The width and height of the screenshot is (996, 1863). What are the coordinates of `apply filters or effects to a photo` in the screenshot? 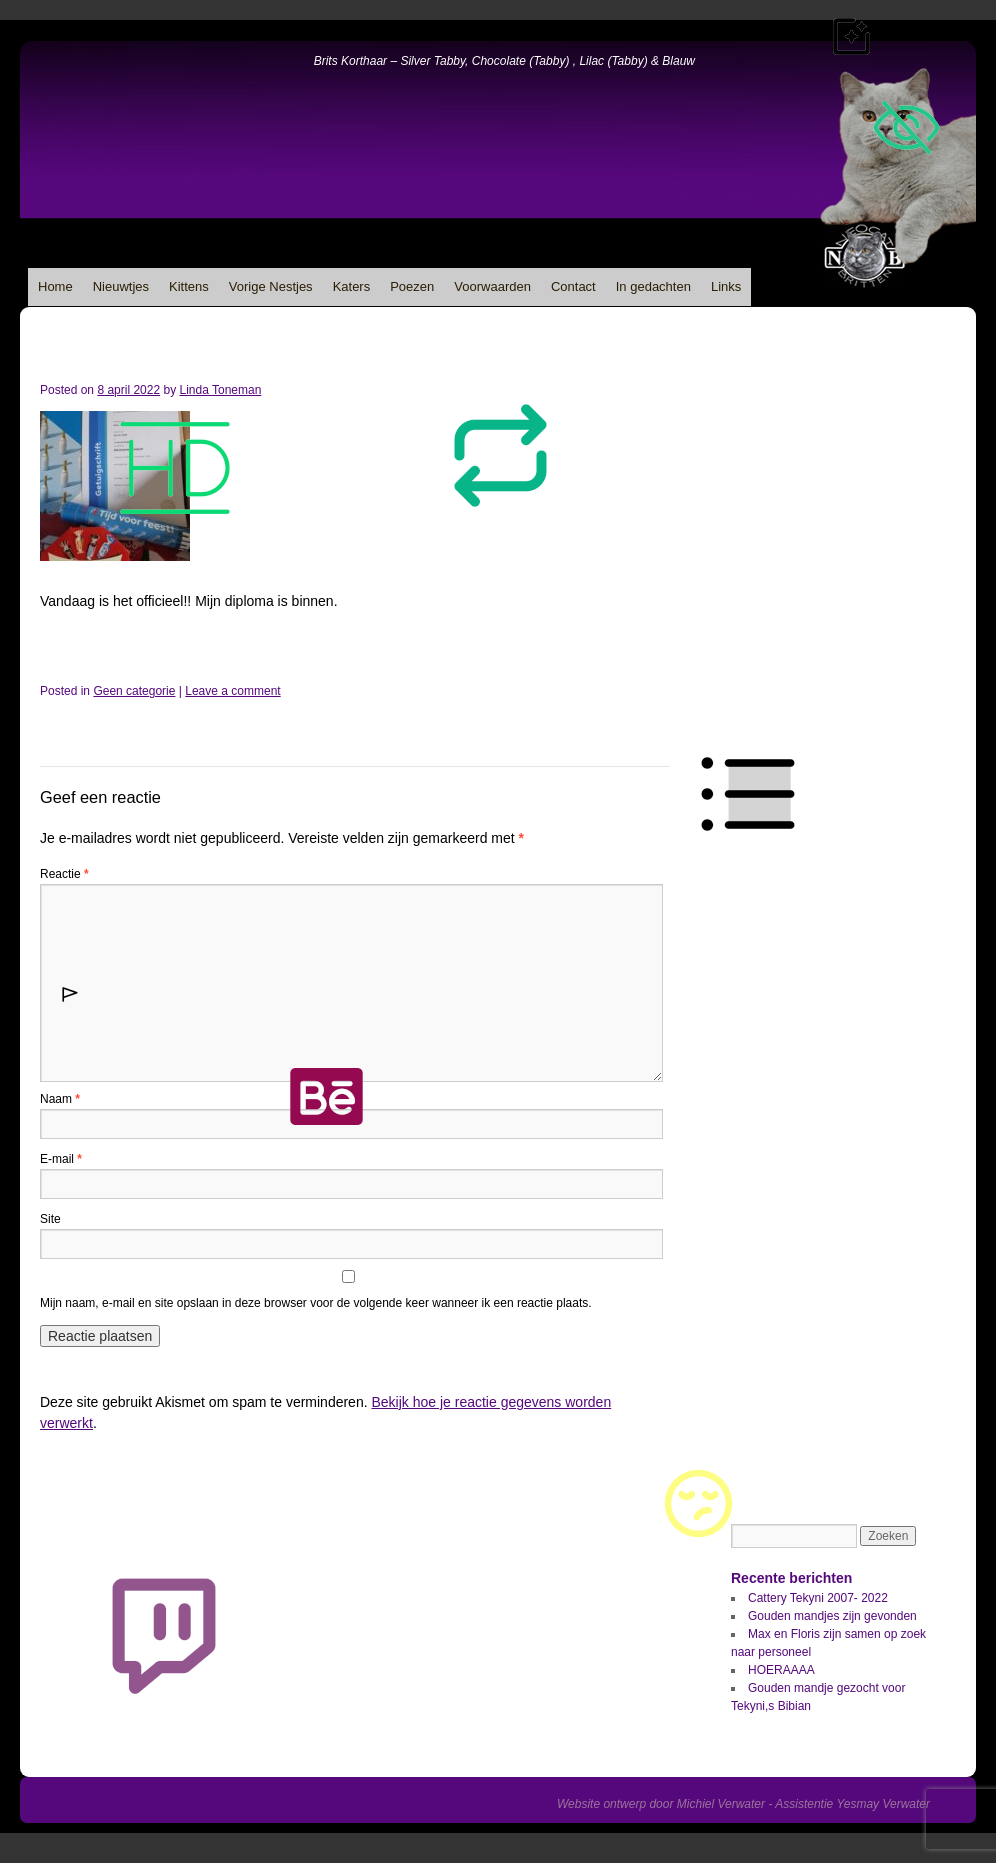 It's located at (851, 36).